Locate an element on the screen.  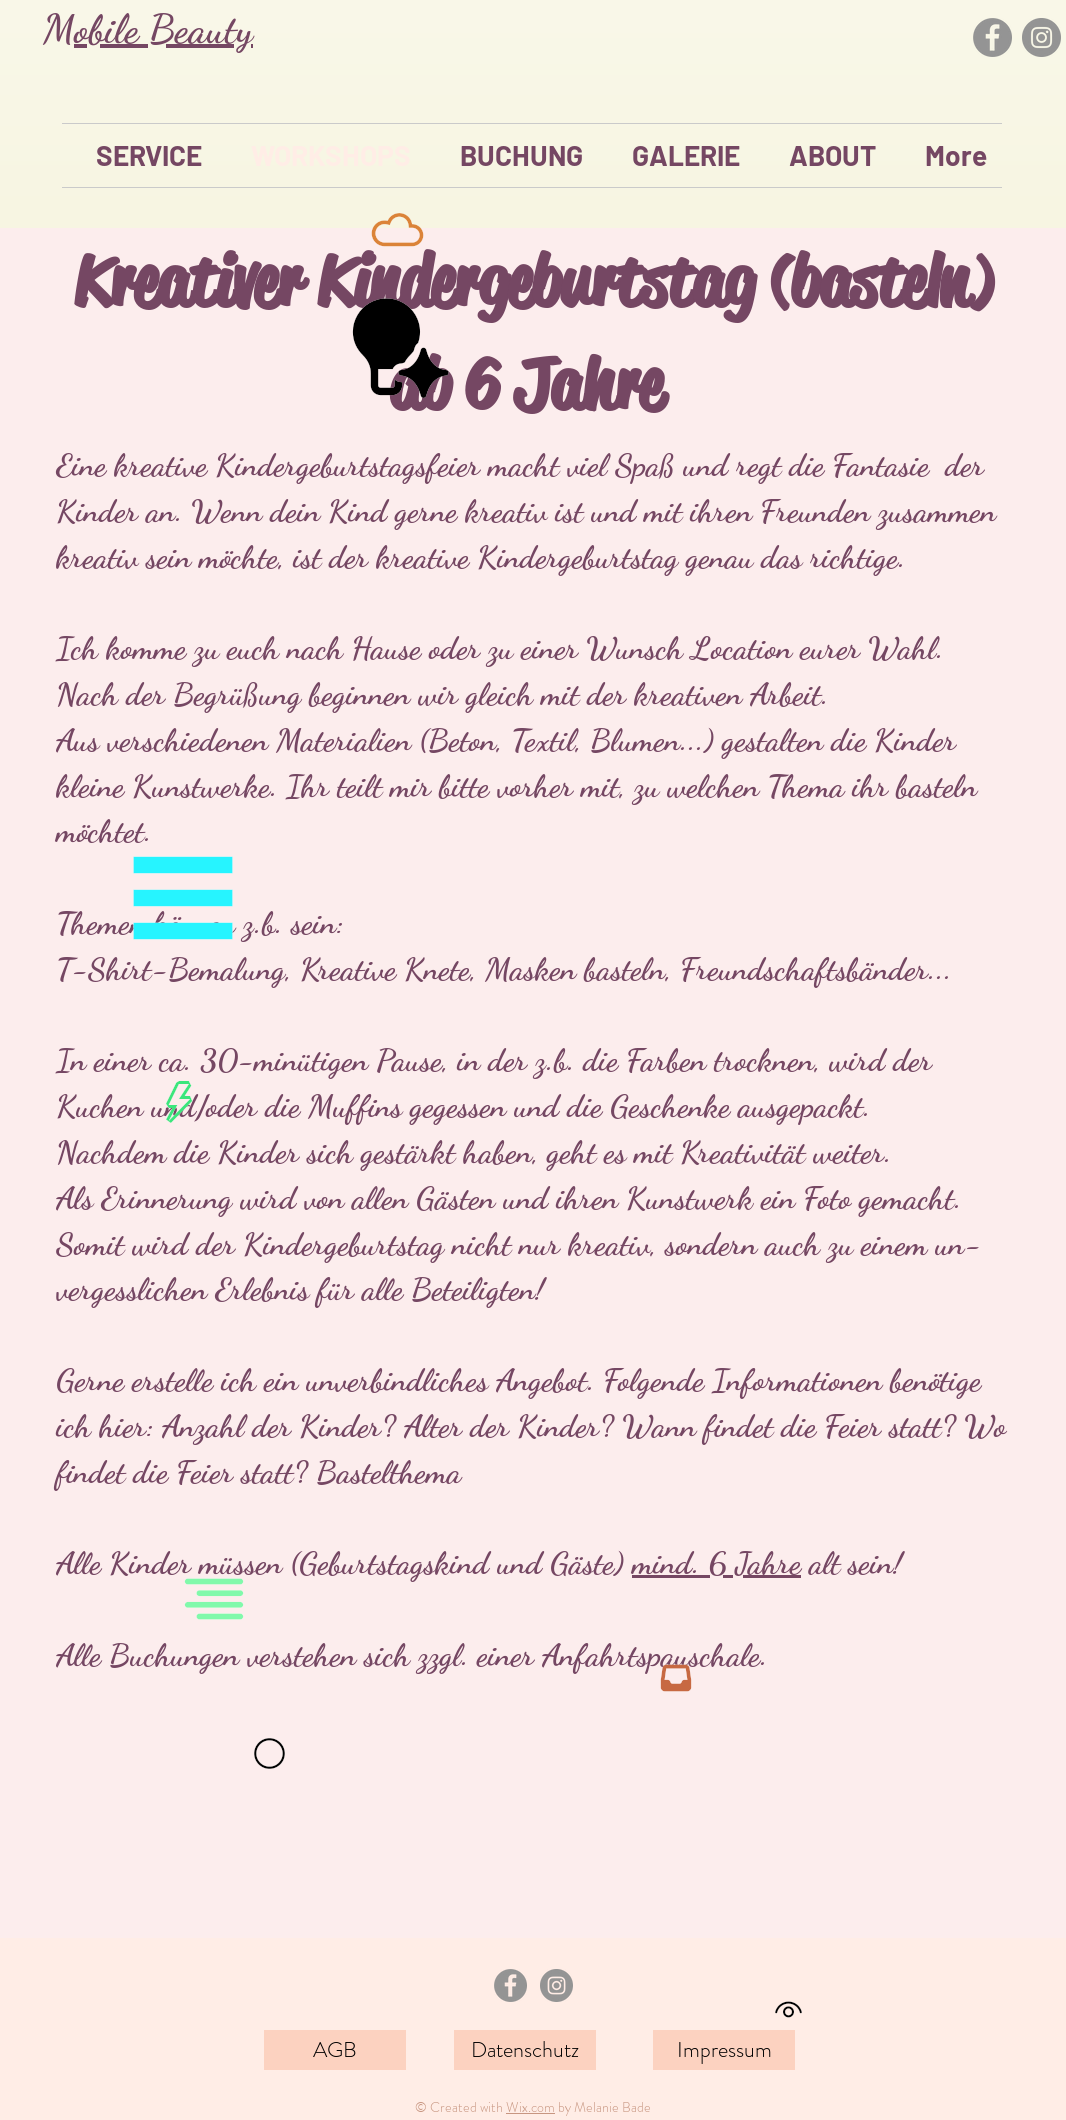
open navigation menu is located at coordinates (183, 898).